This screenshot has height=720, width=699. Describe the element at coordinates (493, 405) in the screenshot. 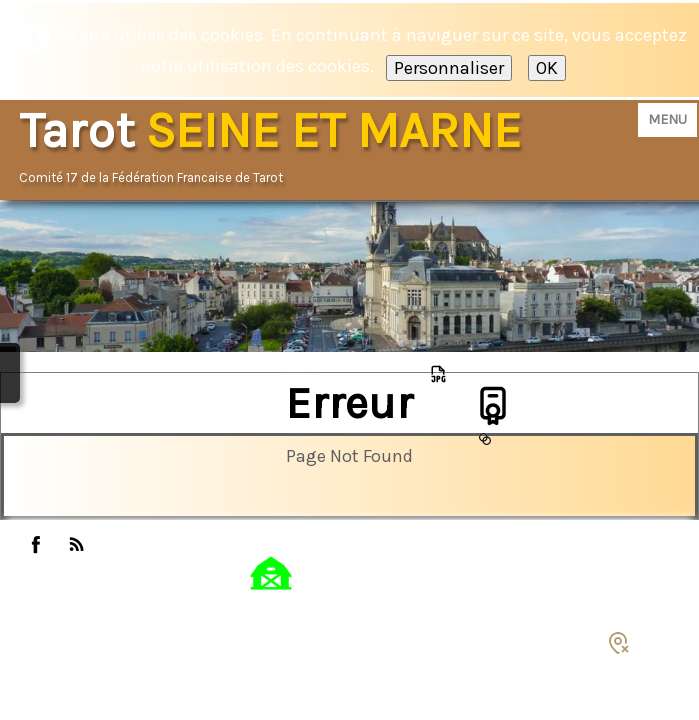

I see `view certificate or credential details` at that location.